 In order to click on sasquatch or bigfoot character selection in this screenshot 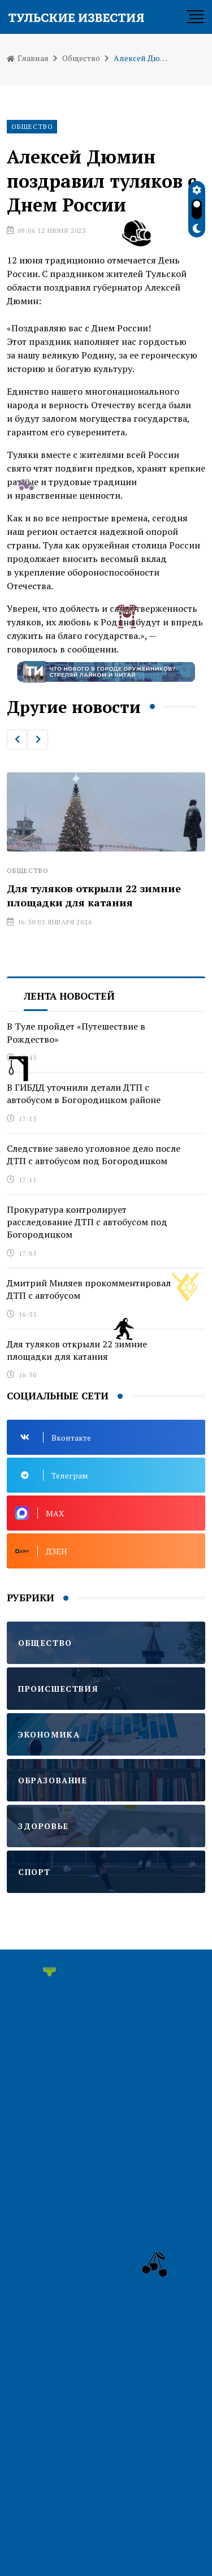, I will do `click(123, 1329)`.